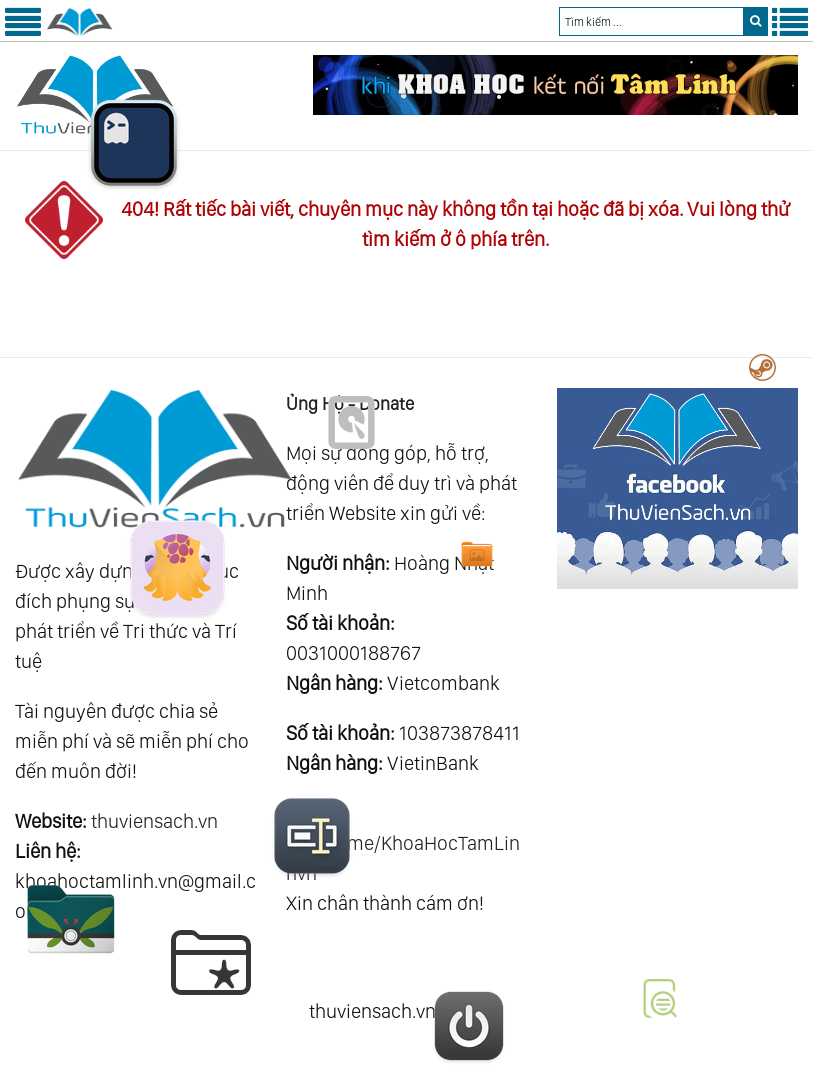 The image size is (813, 1086). What do you see at coordinates (762, 367) in the screenshot?
I see `open steam gaming platform` at bounding box center [762, 367].